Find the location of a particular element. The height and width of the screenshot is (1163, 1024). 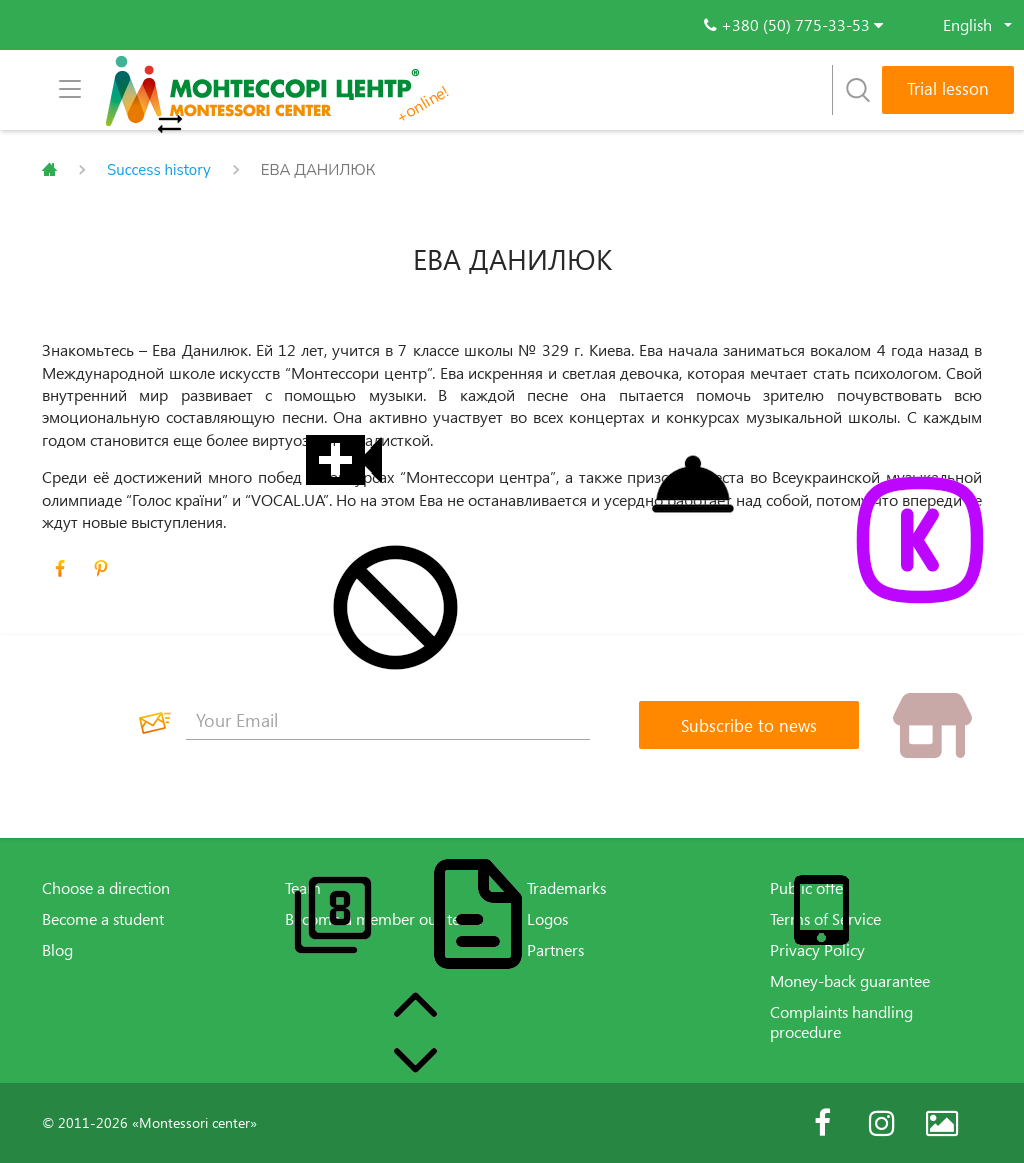

indicates a keyboard shortcut or hotkey is located at coordinates (920, 540).